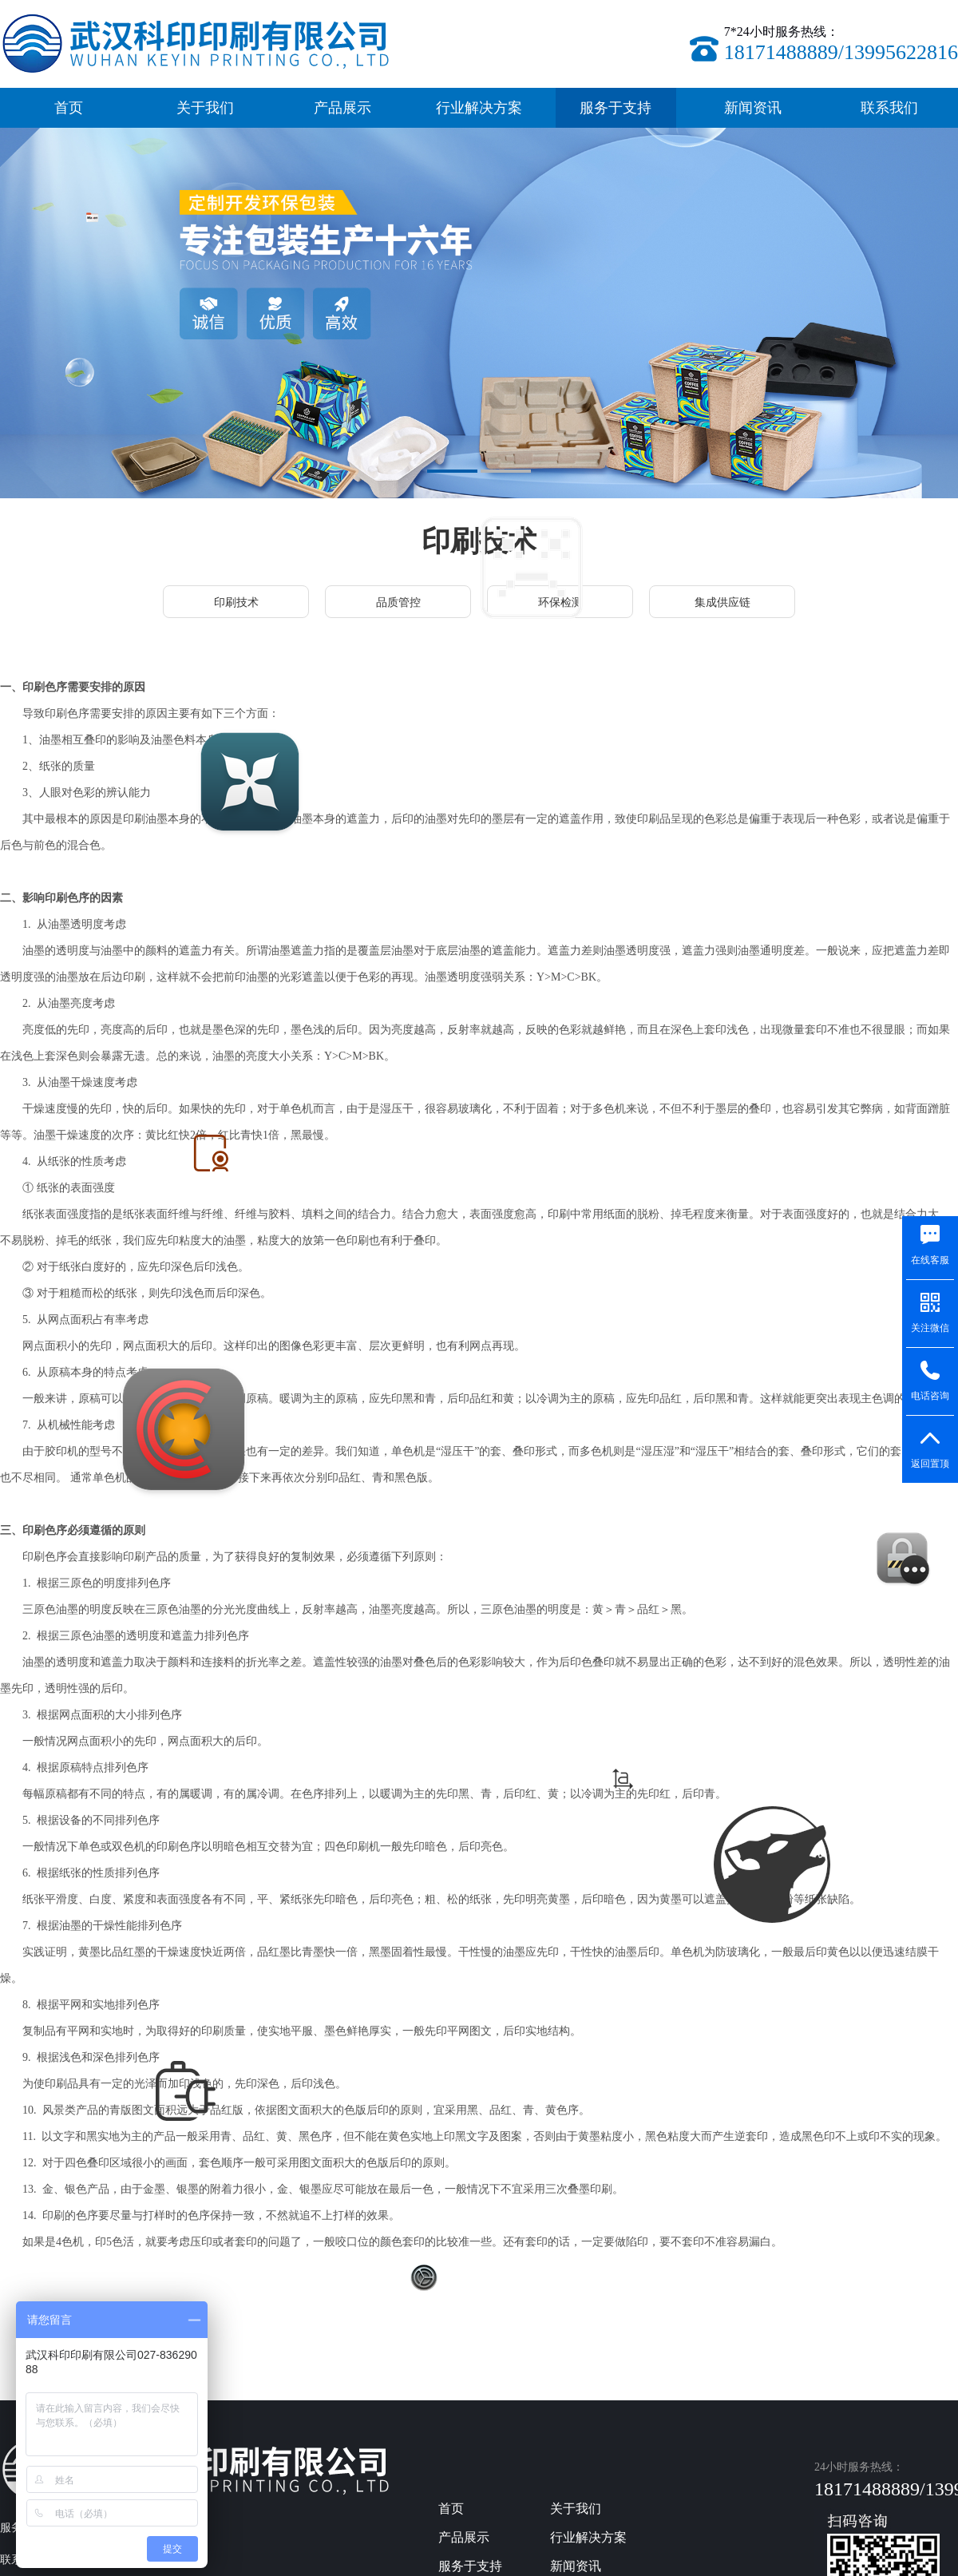 The image size is (958, 2576). What do you see at coordinates (185, 2091) in the screenshot?
I see `access power and battery settings` at bounding box center [185, 2091].